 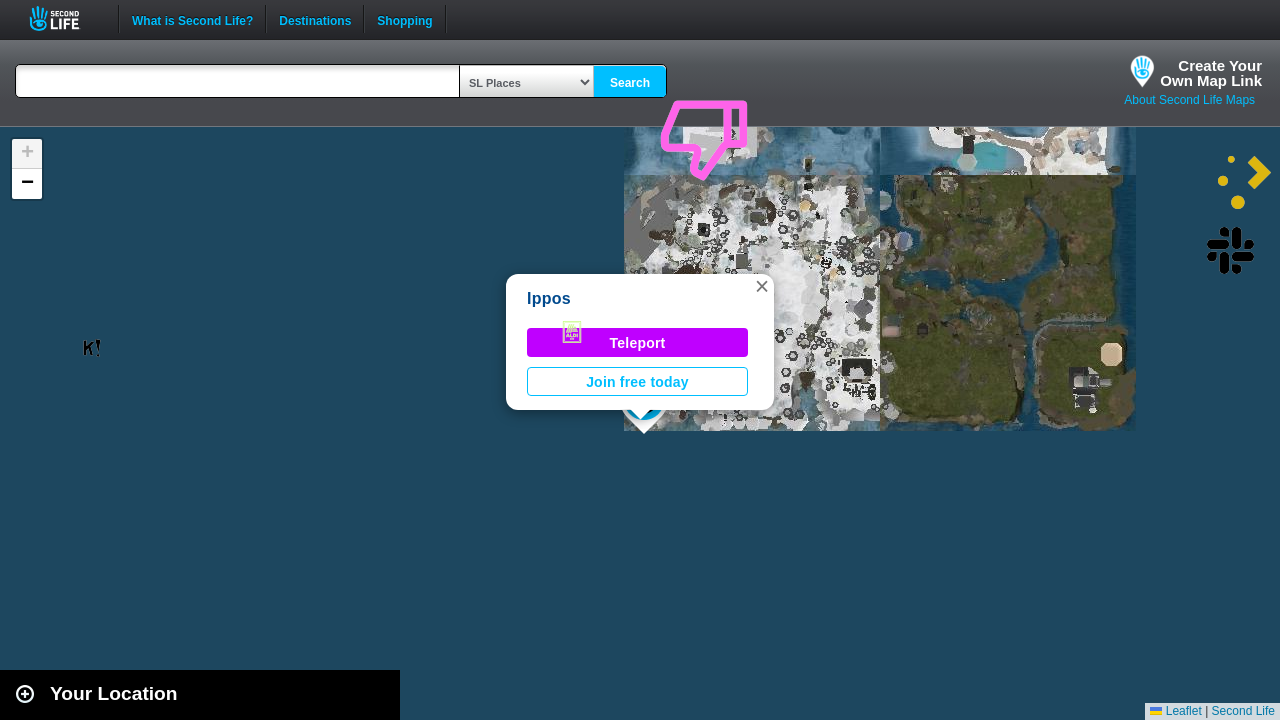 I want to click on aldi süd company logo, so click(x=572, y=332).